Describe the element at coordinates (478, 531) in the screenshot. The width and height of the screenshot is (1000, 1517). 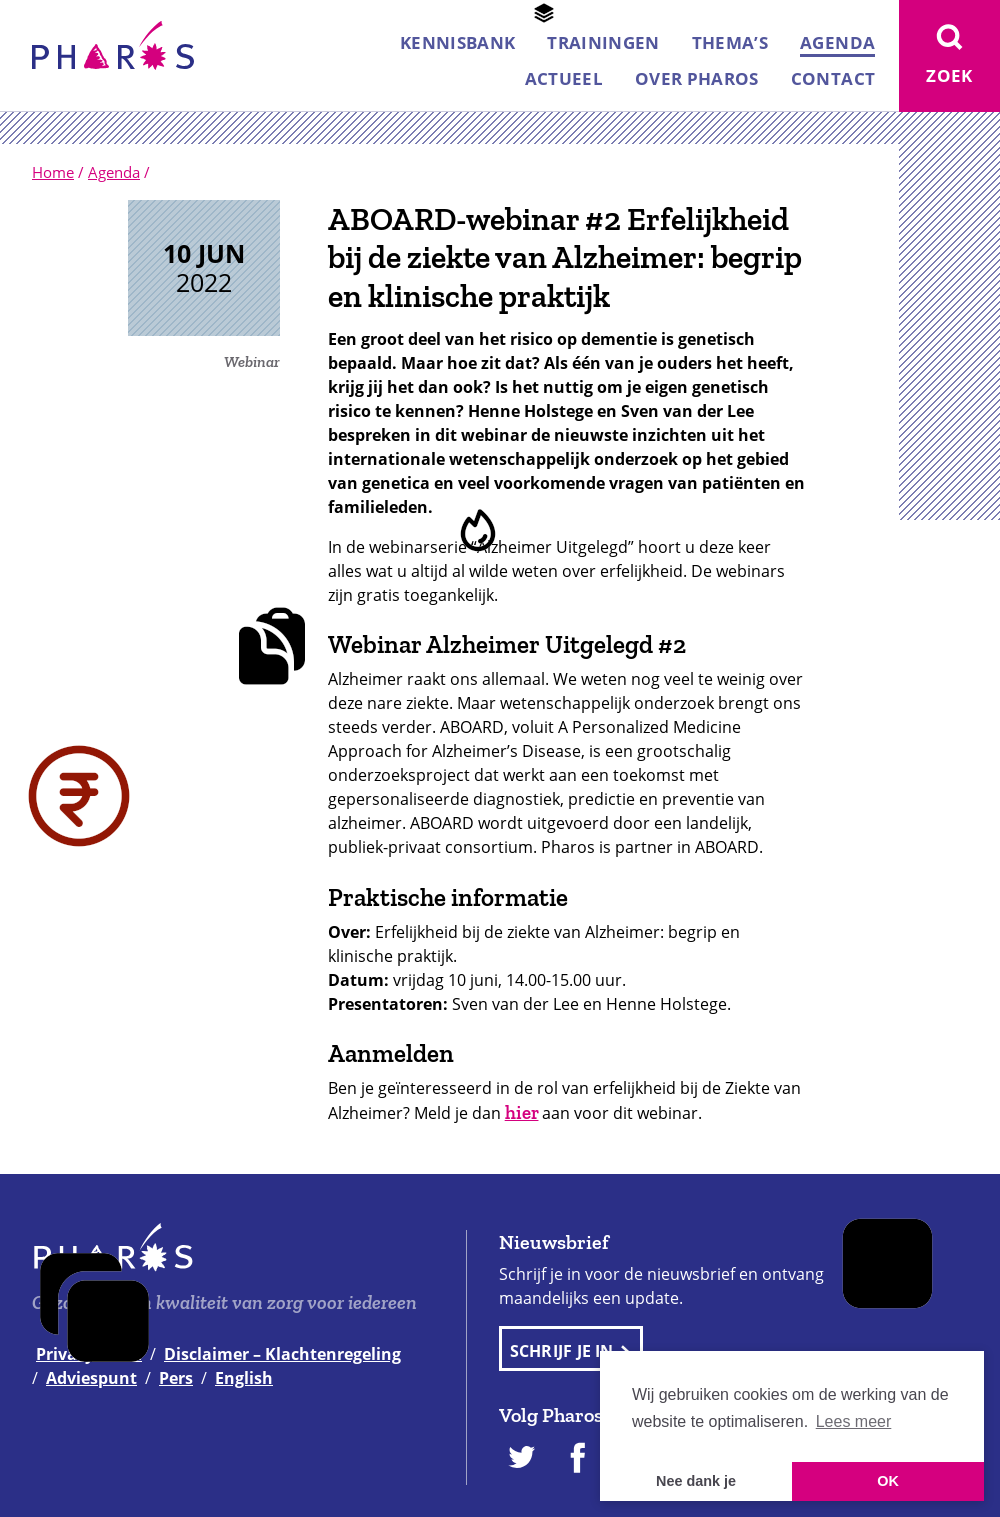
I see `indicates trending or popular content` at that location.